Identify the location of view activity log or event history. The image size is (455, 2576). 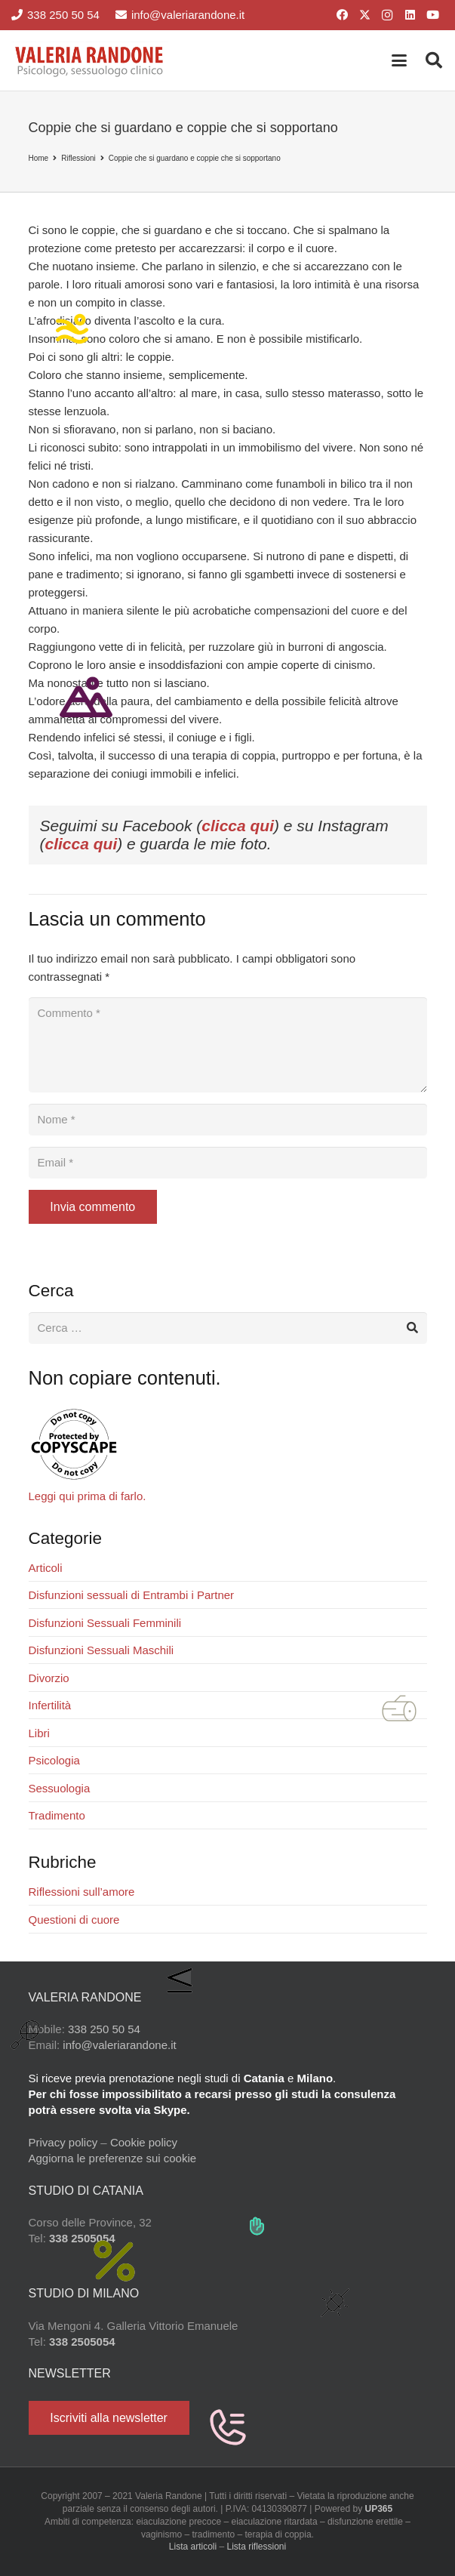
(399, 1710).